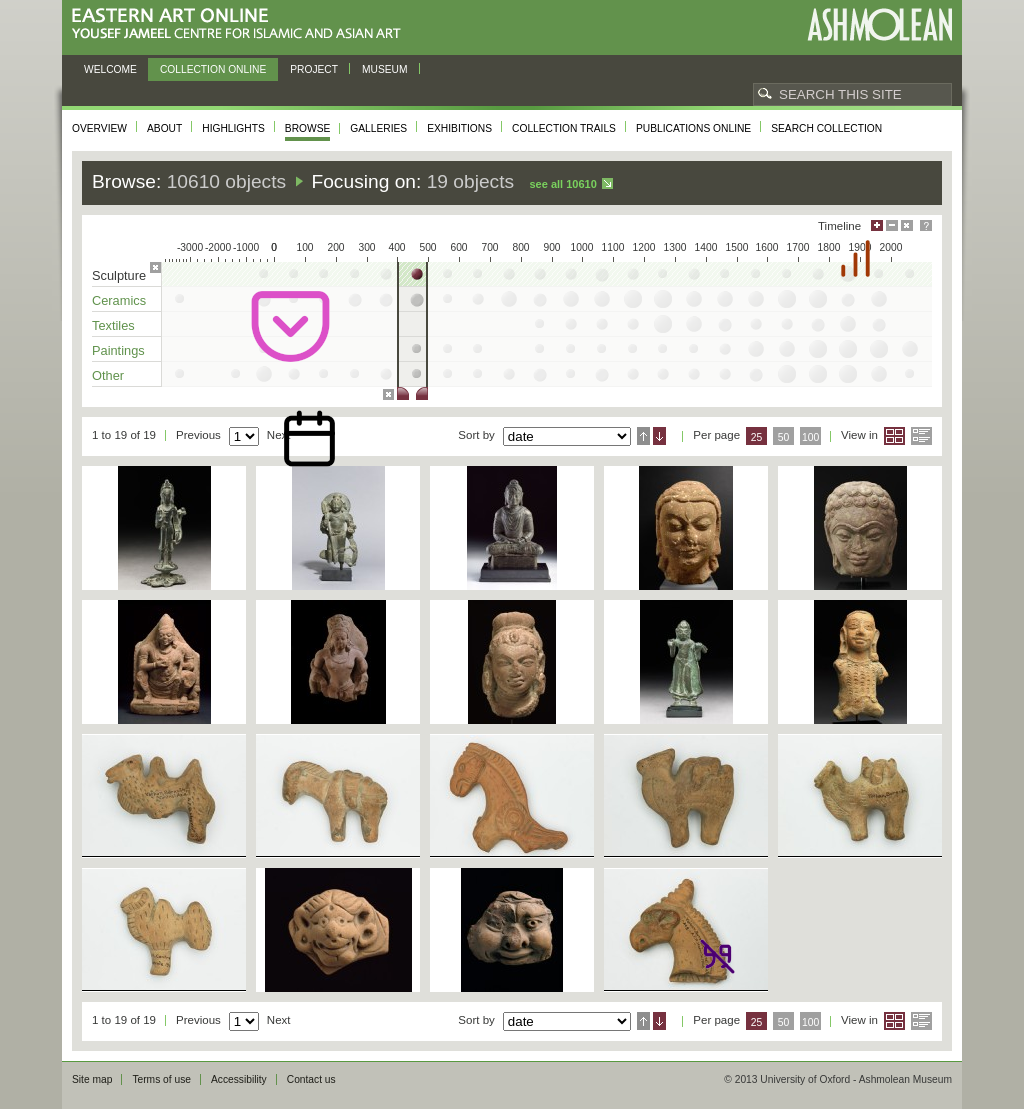 This screenshot has width=1024, height=1109. Describe the element at coordinates (855, 258) in the screenshot. I see `view analytics or statistics` at that location.